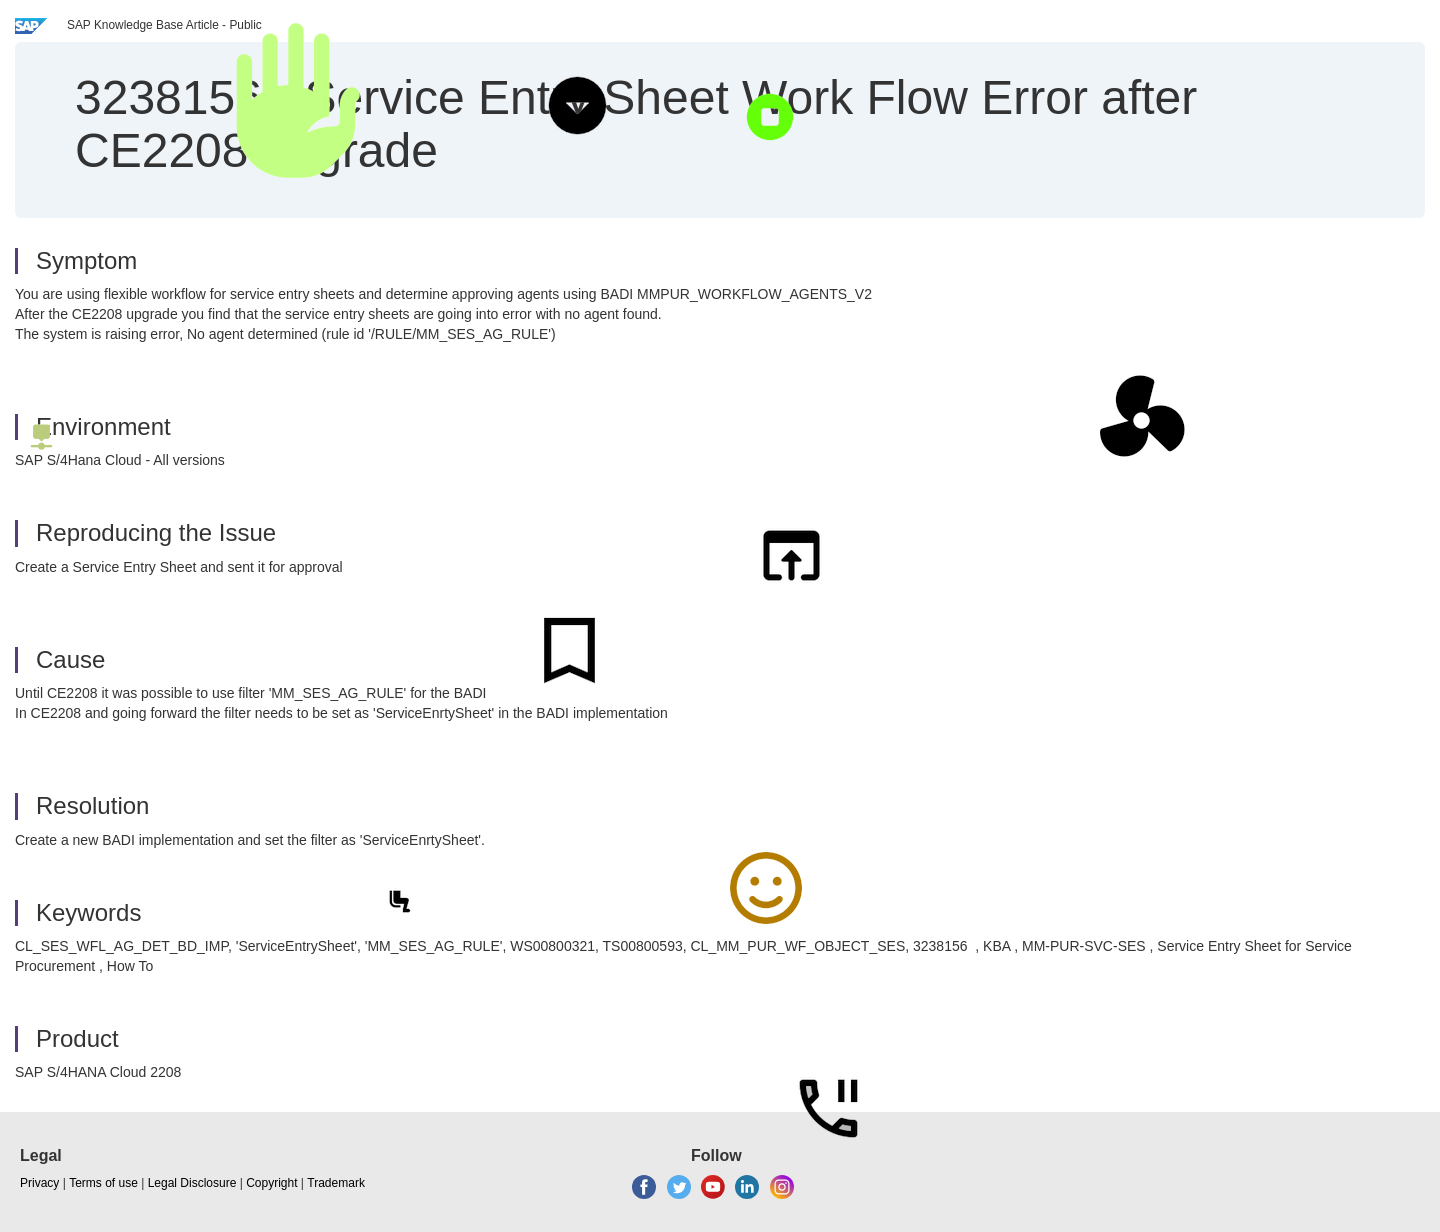 The width and height of the screenshot is (1440, 1232). I want to click on bookmark this item, so click(569, 650).